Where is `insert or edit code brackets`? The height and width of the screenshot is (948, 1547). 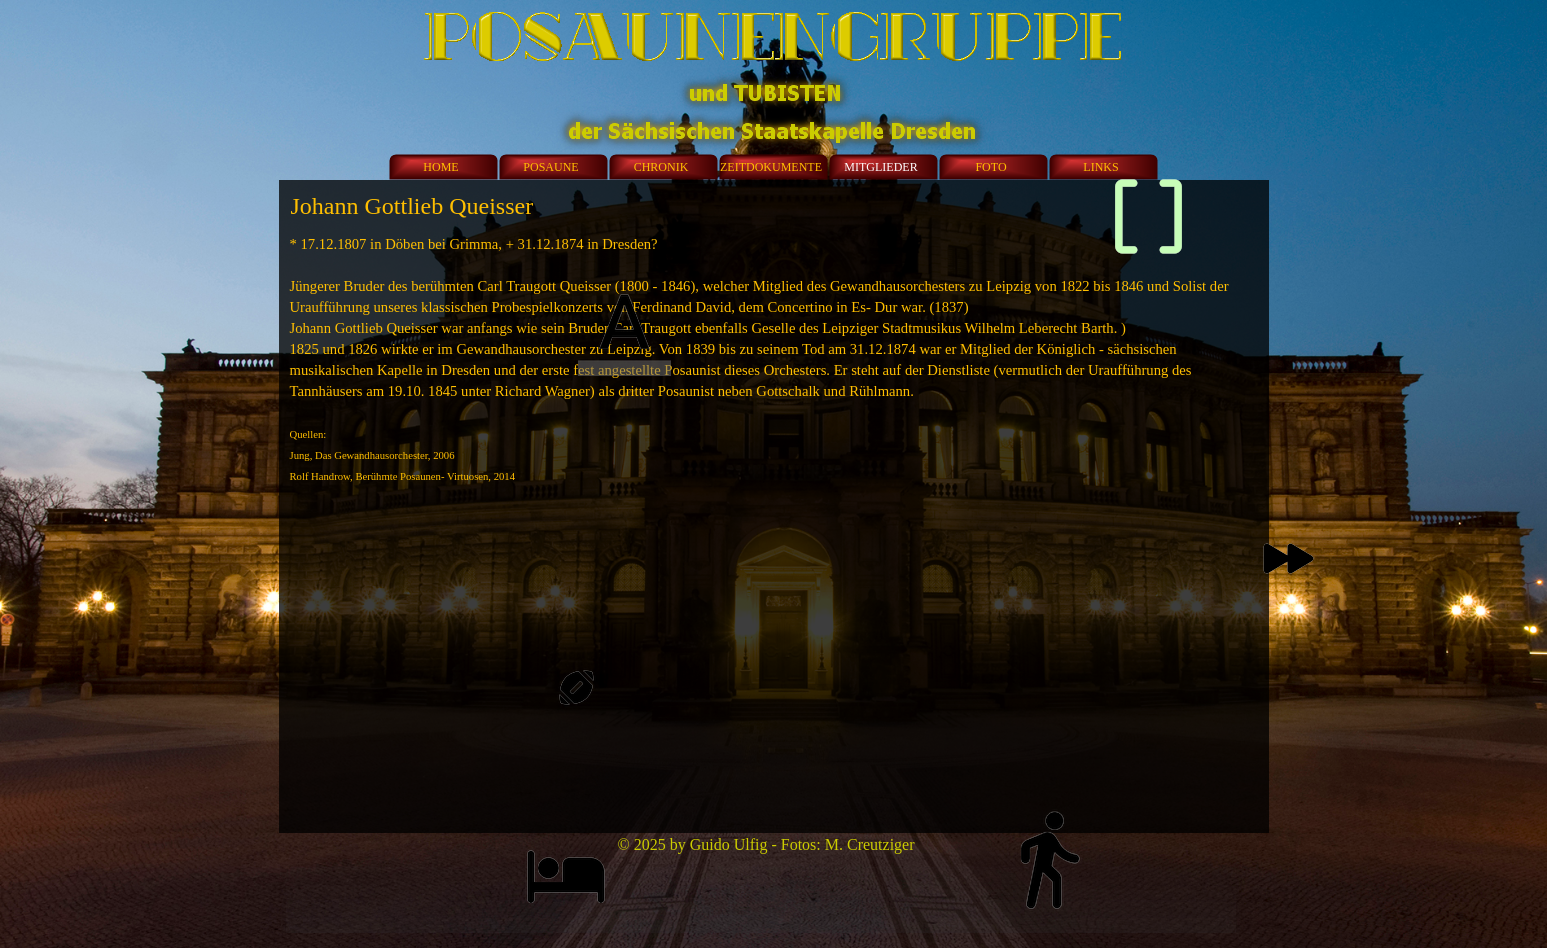 insert or edit code brackets is located at coordinates (1148, 216).